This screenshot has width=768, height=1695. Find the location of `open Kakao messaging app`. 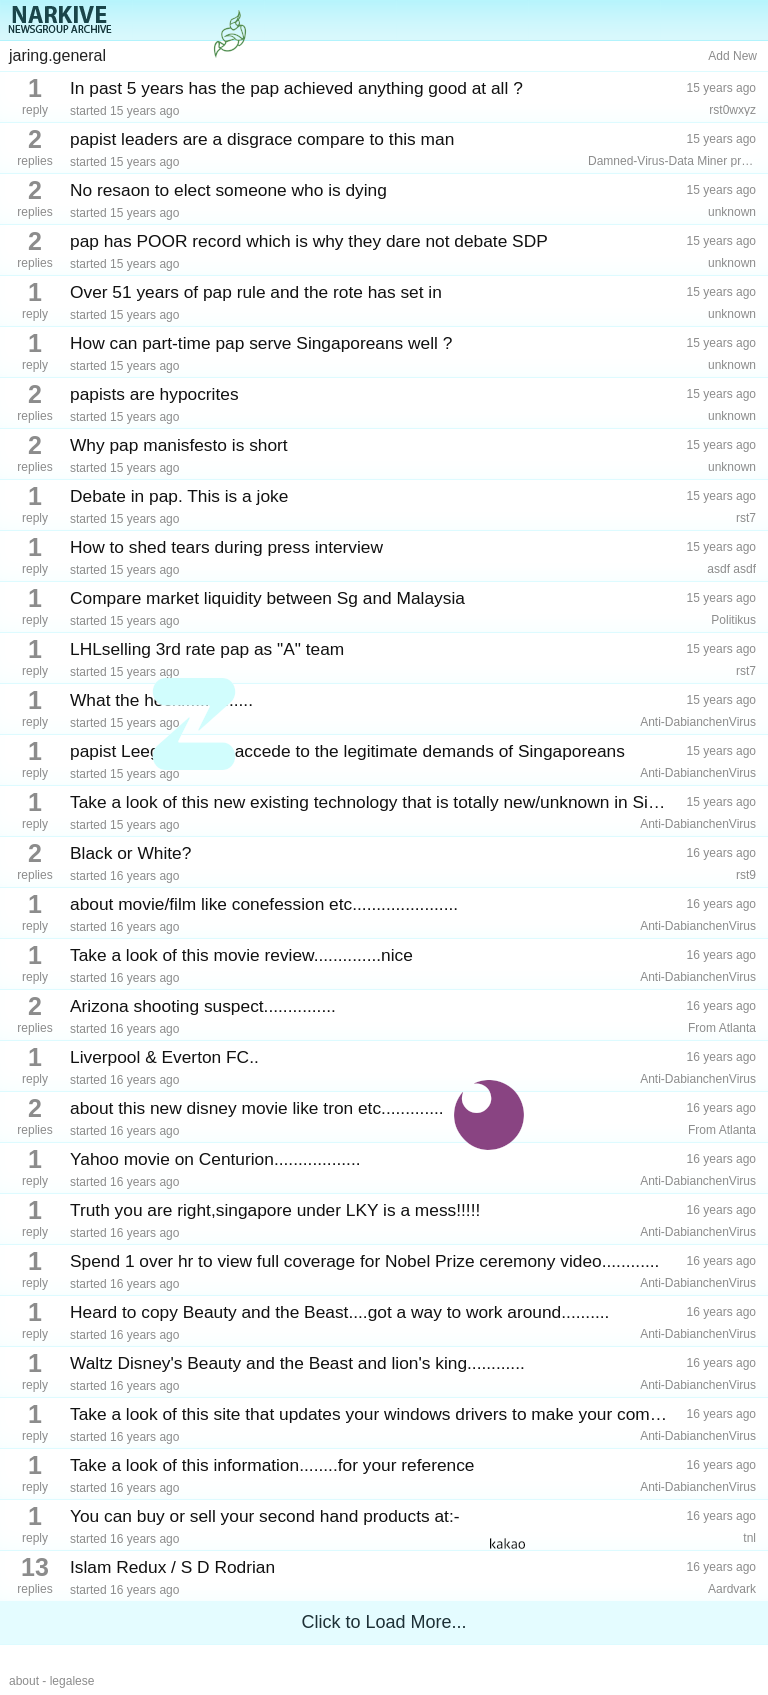

open Kakao messaging app is located at coordinates (507, 1543).